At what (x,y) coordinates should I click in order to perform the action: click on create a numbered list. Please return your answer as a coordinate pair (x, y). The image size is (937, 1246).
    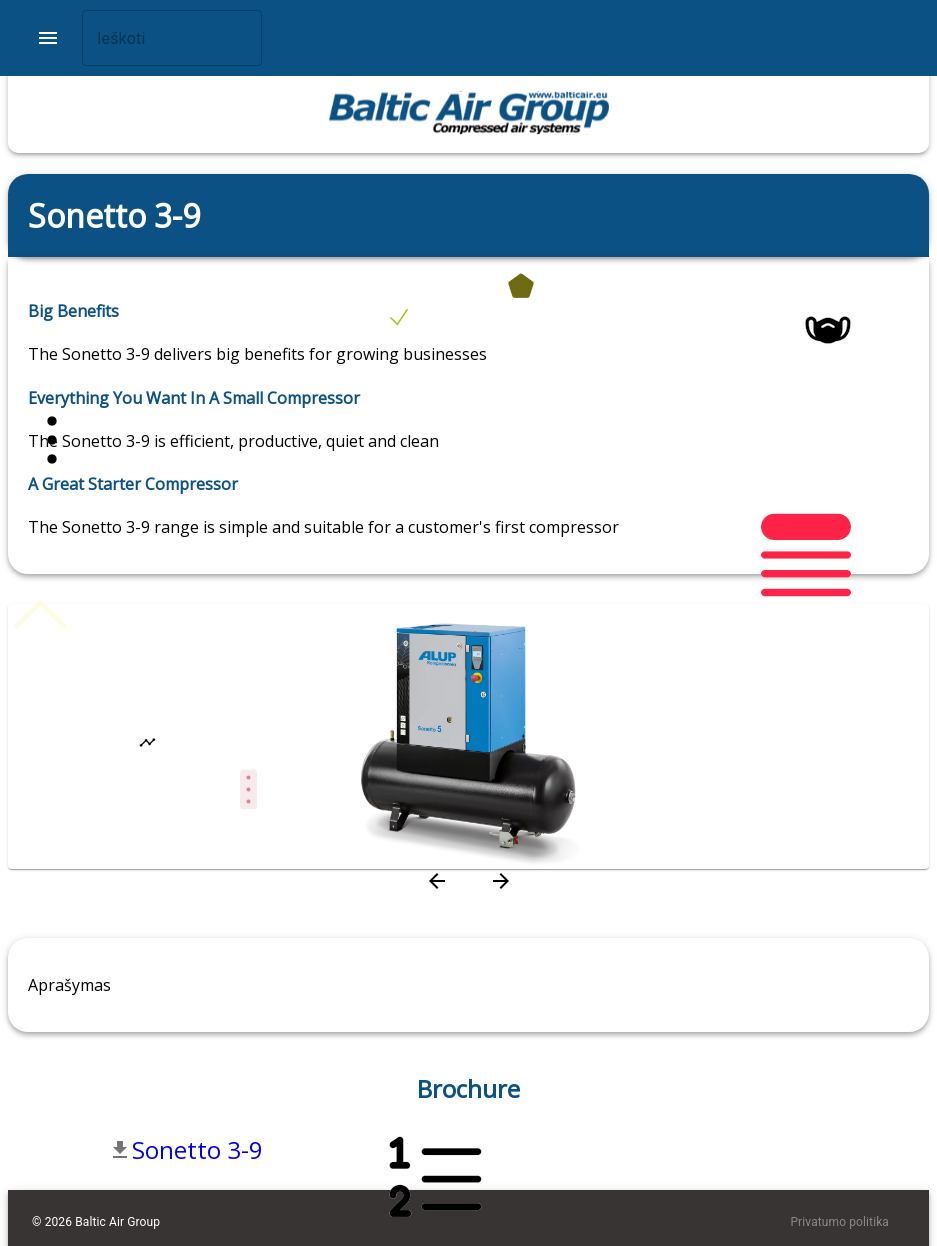
    Looking at the image, I should click on (440, 1178).